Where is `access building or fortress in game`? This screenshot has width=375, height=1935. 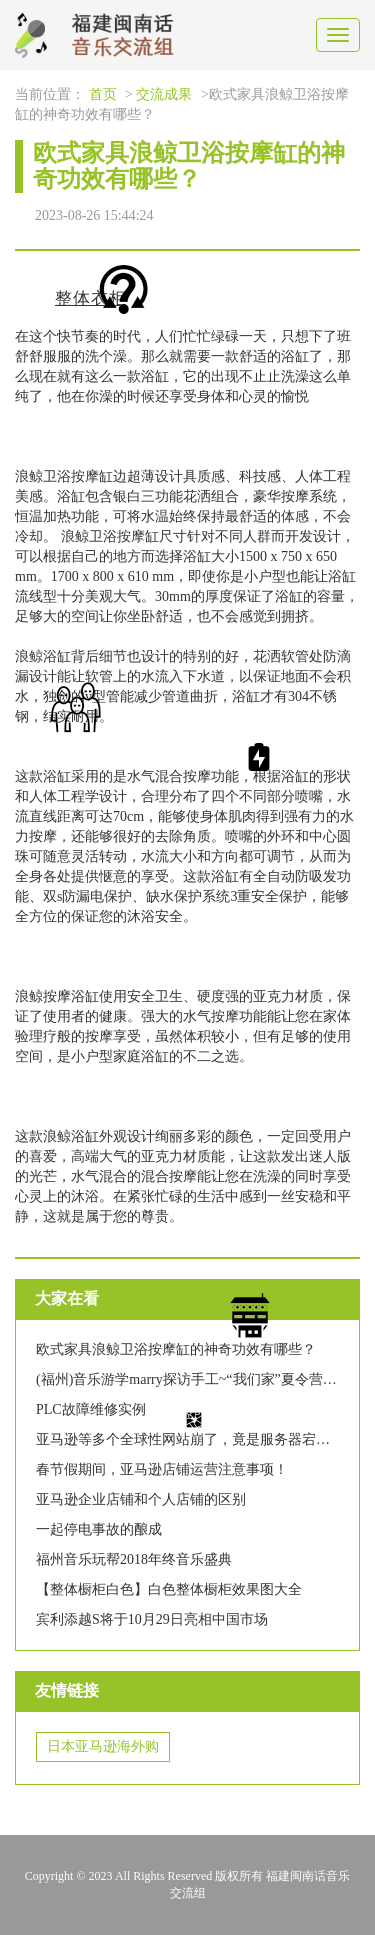 access building or fortress in game is located at coordinates (250, 1315).